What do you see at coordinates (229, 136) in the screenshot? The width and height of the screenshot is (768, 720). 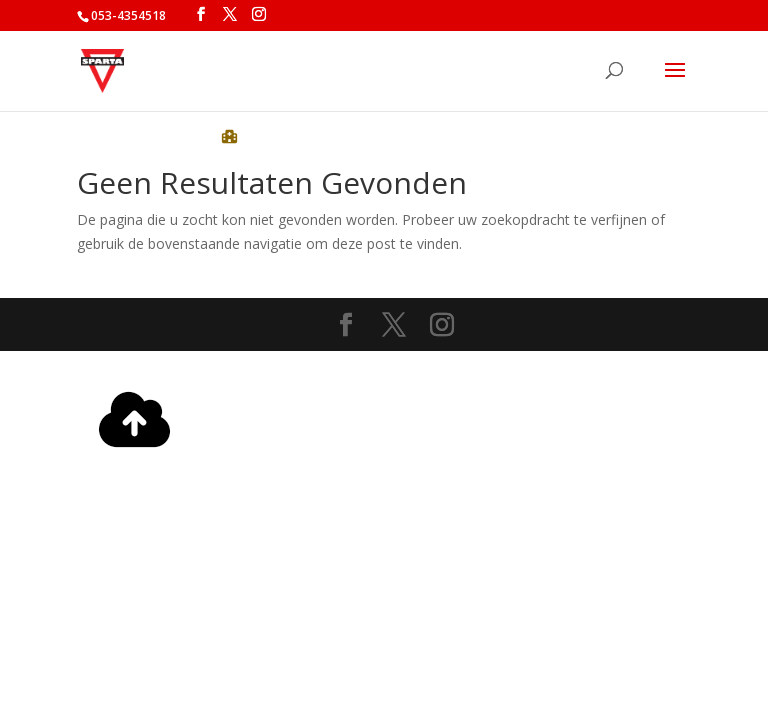 I see `view nearby hospitals or medical facilities` at bounding box center [229, 136].